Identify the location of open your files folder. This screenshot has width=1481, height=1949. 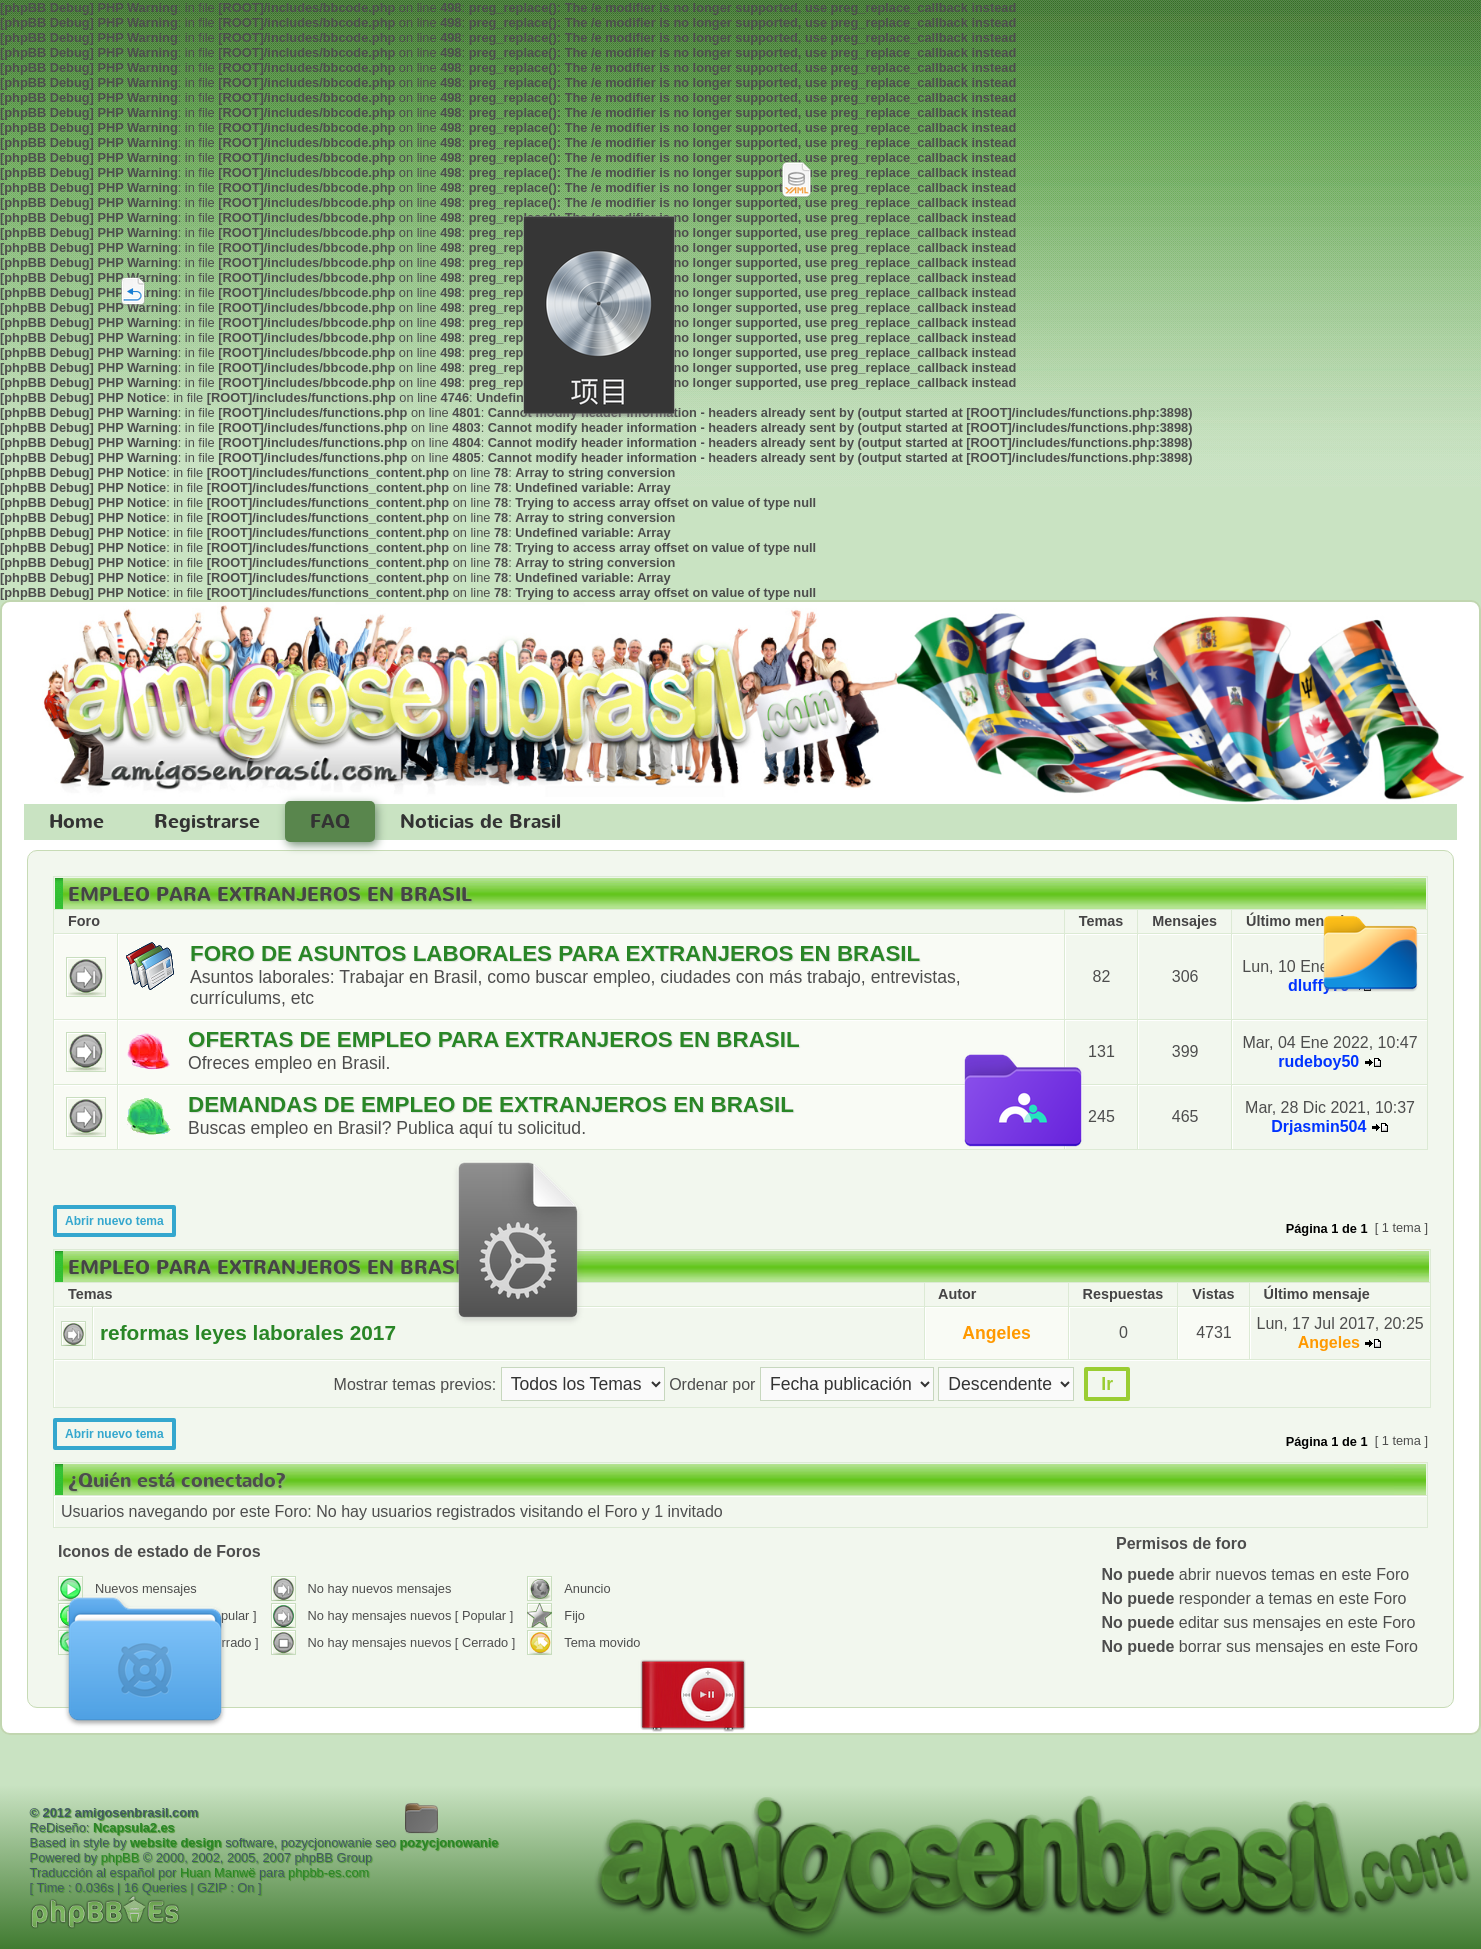
(1370, 955).